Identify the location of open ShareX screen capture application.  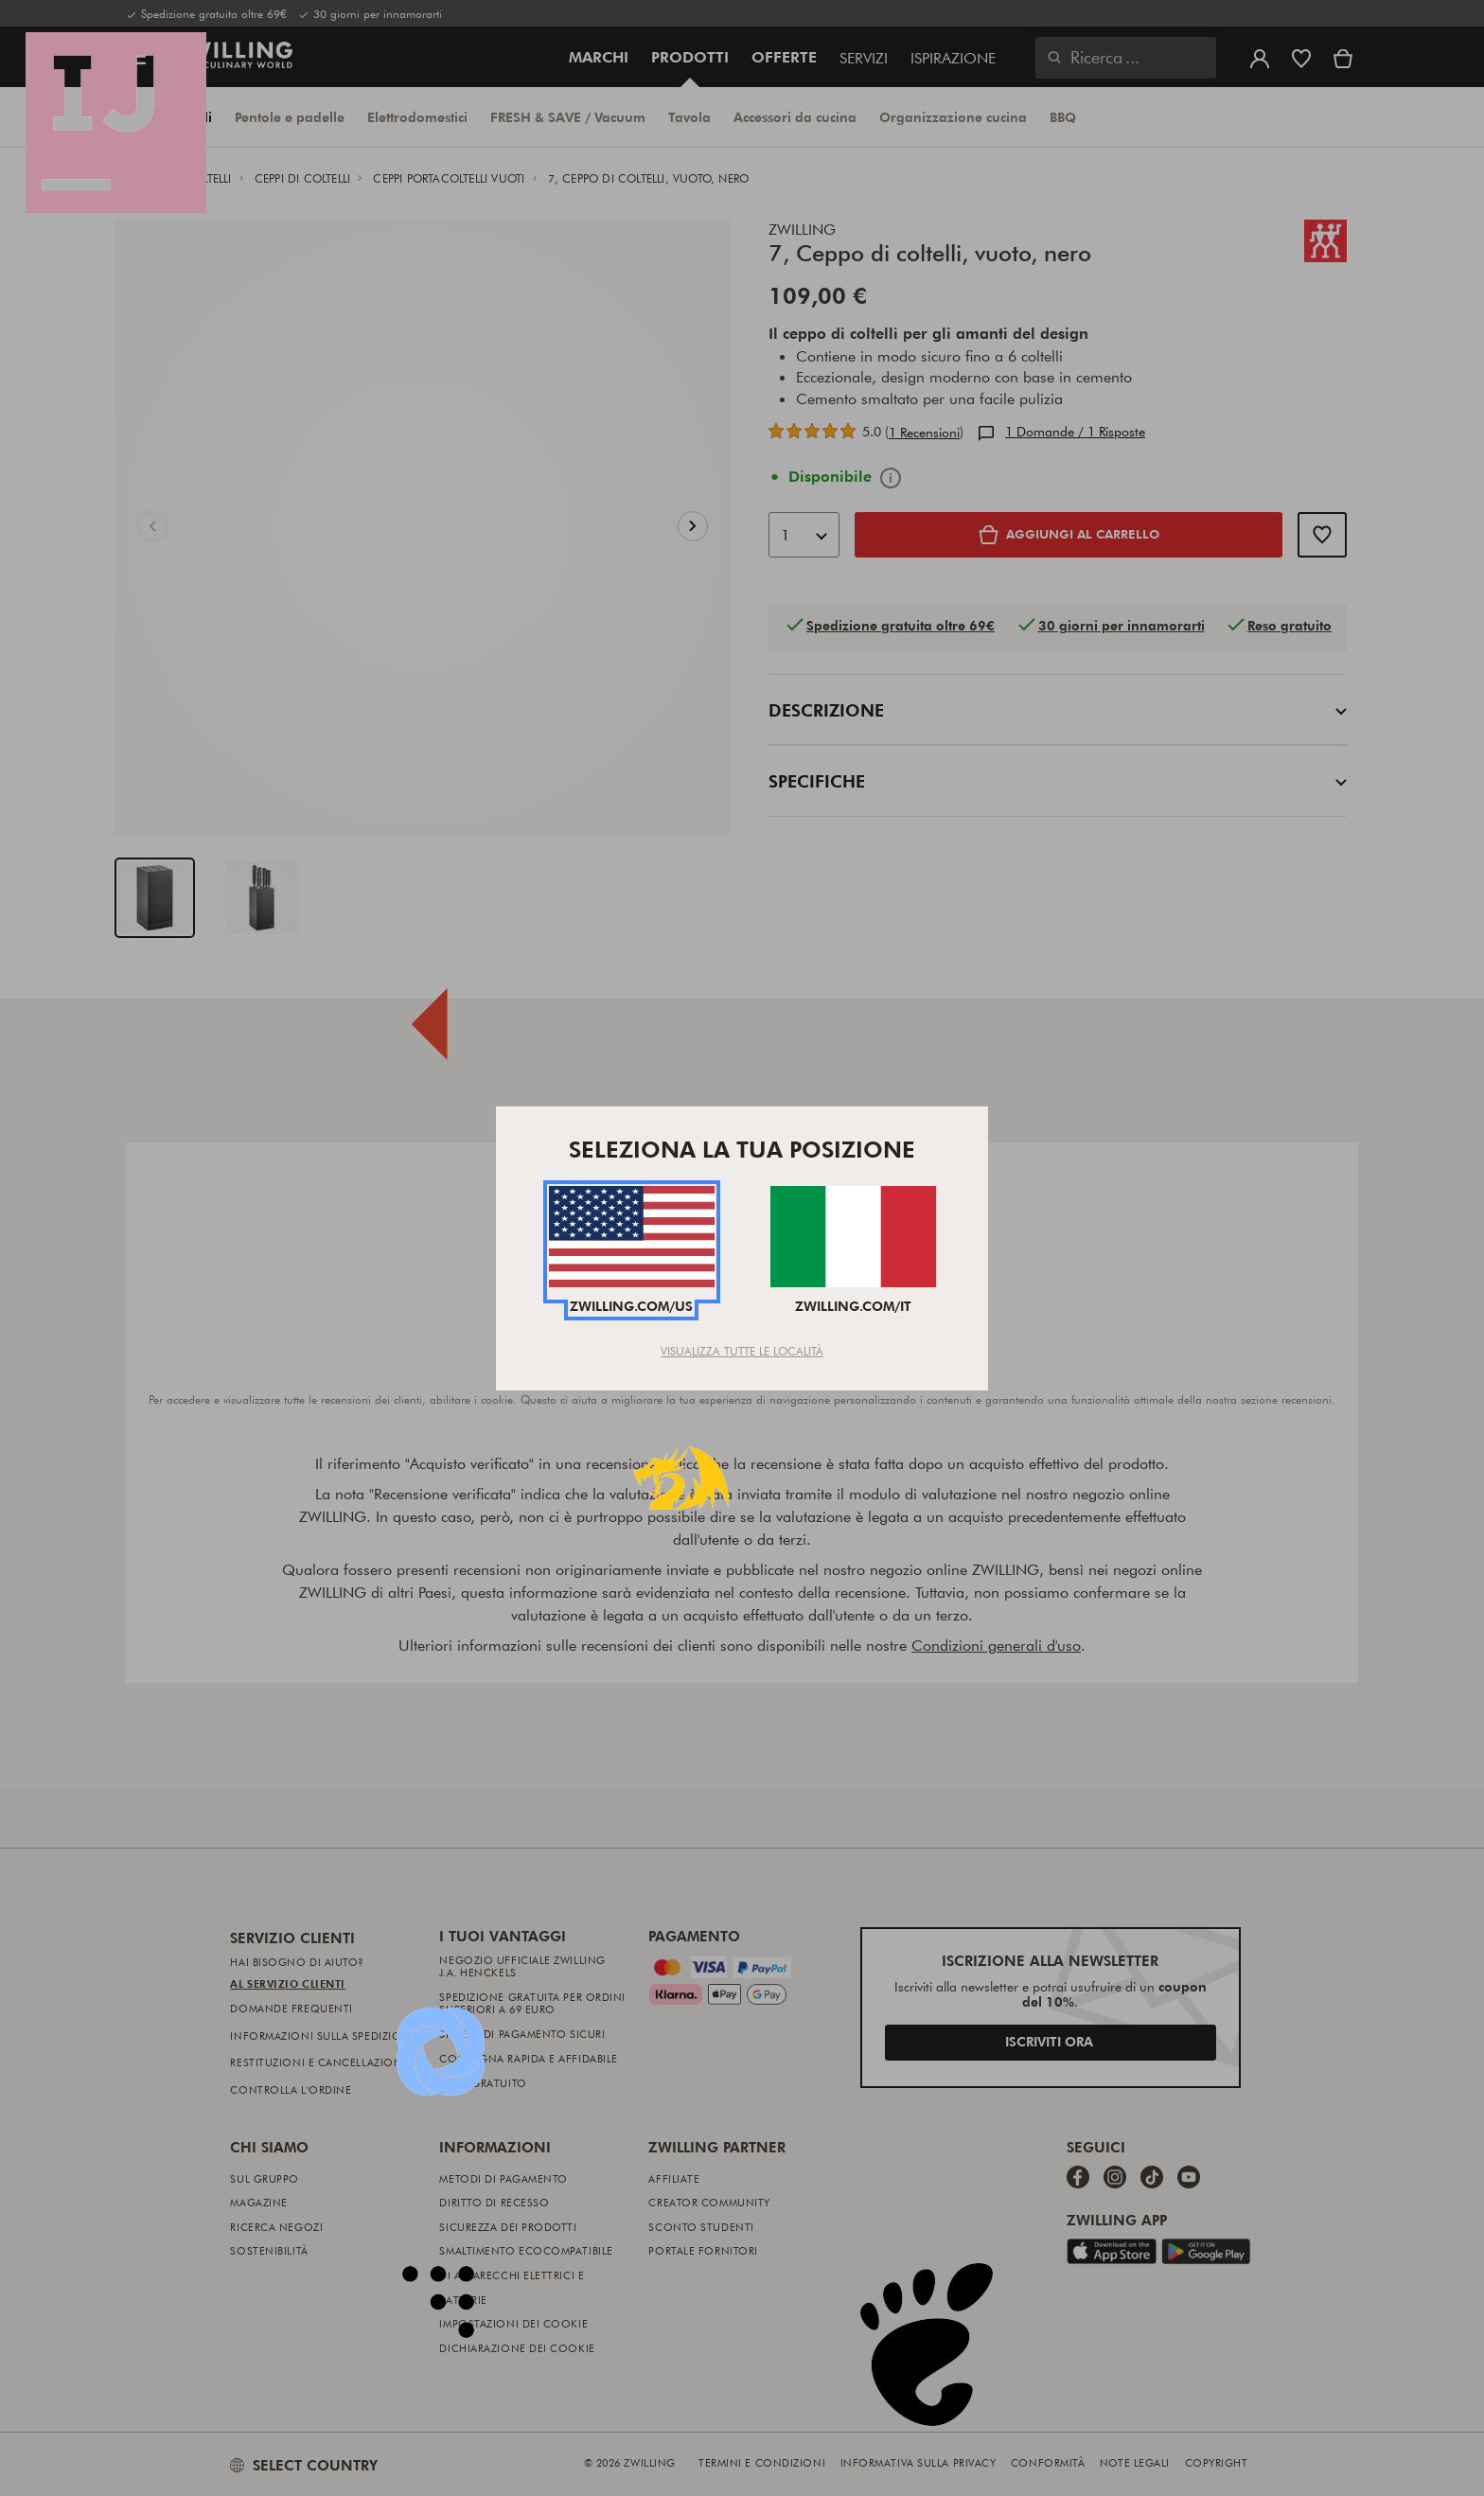
(440, 2051).